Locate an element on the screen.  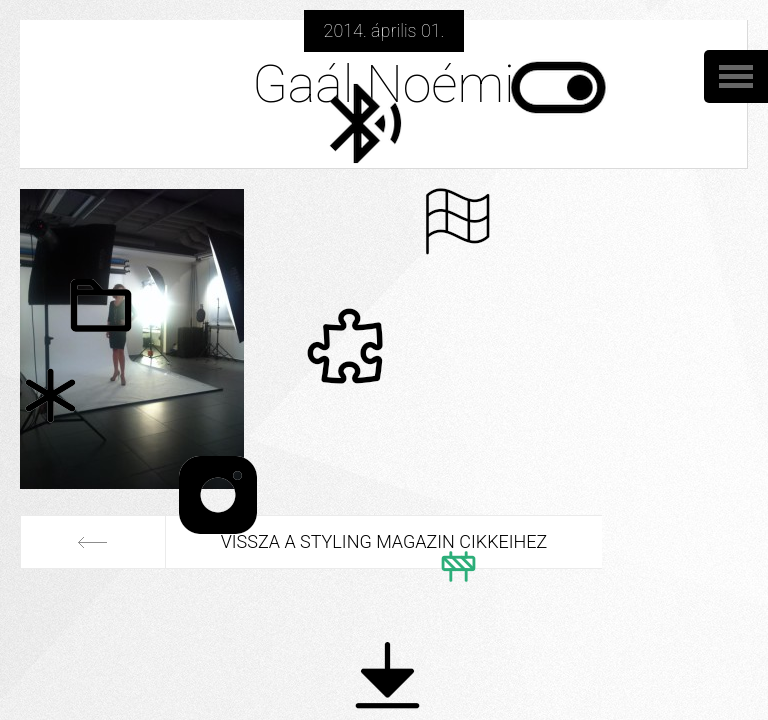
open instagram app is located at coordinates (218, 495).